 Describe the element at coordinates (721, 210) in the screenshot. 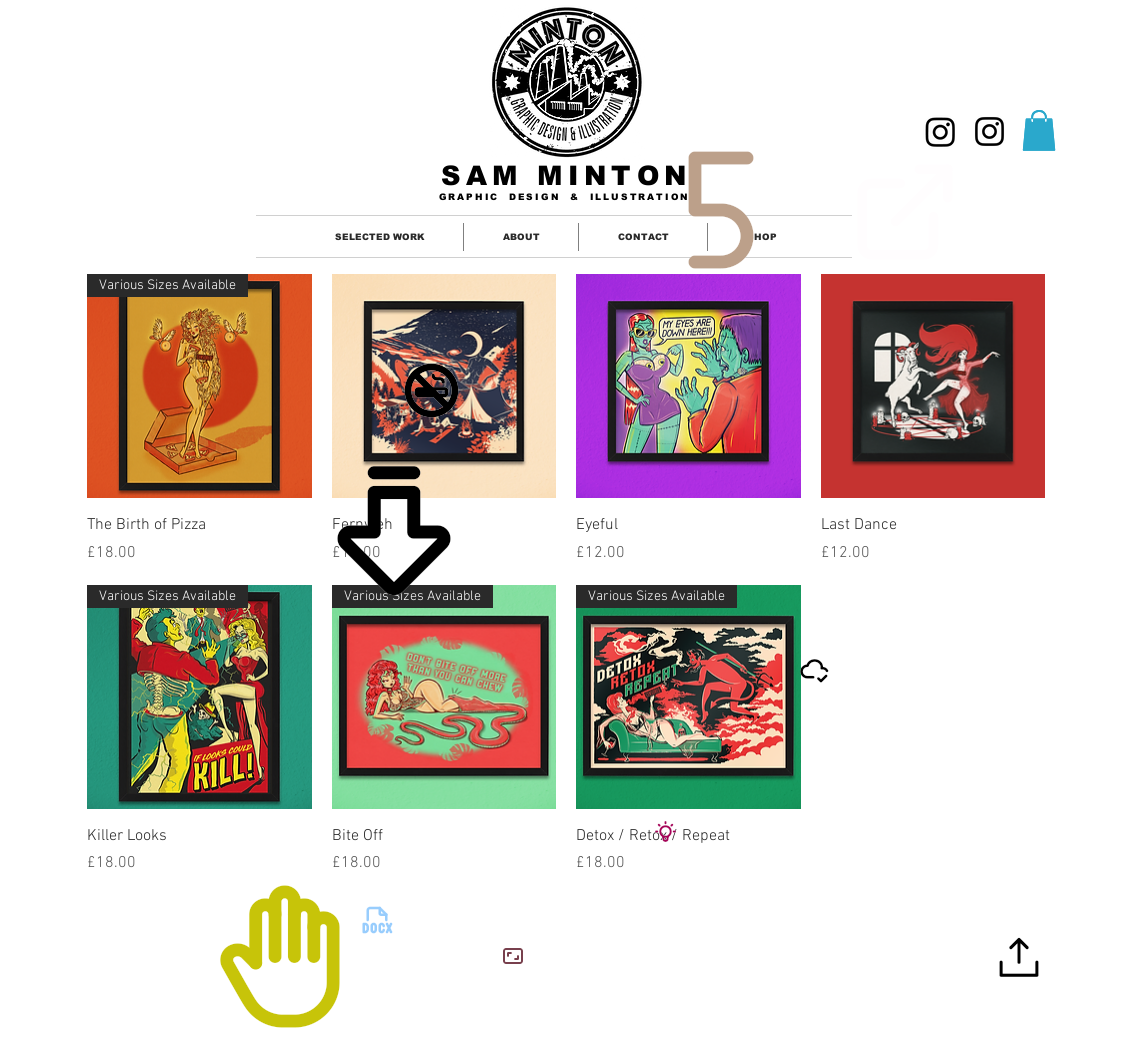

I see `indicates step 5 in a multi-step process` at that location.